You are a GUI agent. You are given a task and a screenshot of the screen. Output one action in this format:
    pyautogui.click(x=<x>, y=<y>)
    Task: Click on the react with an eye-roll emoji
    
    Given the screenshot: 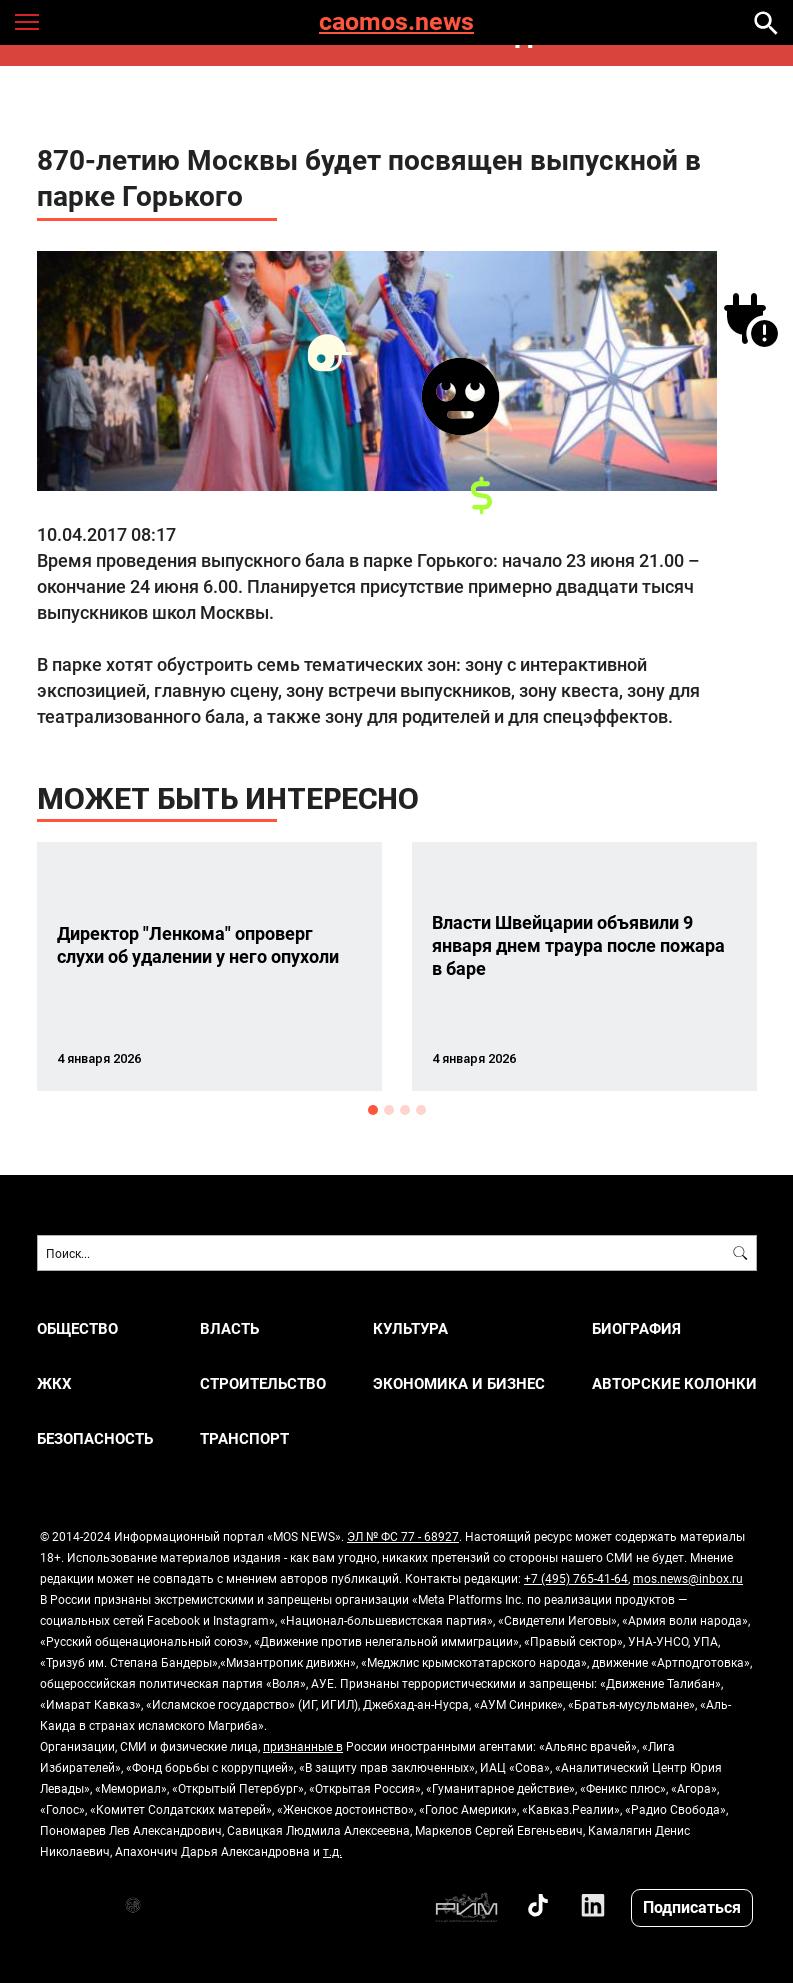 What is the action you would take?
    pyautogui.click(x=460, y=396)
    